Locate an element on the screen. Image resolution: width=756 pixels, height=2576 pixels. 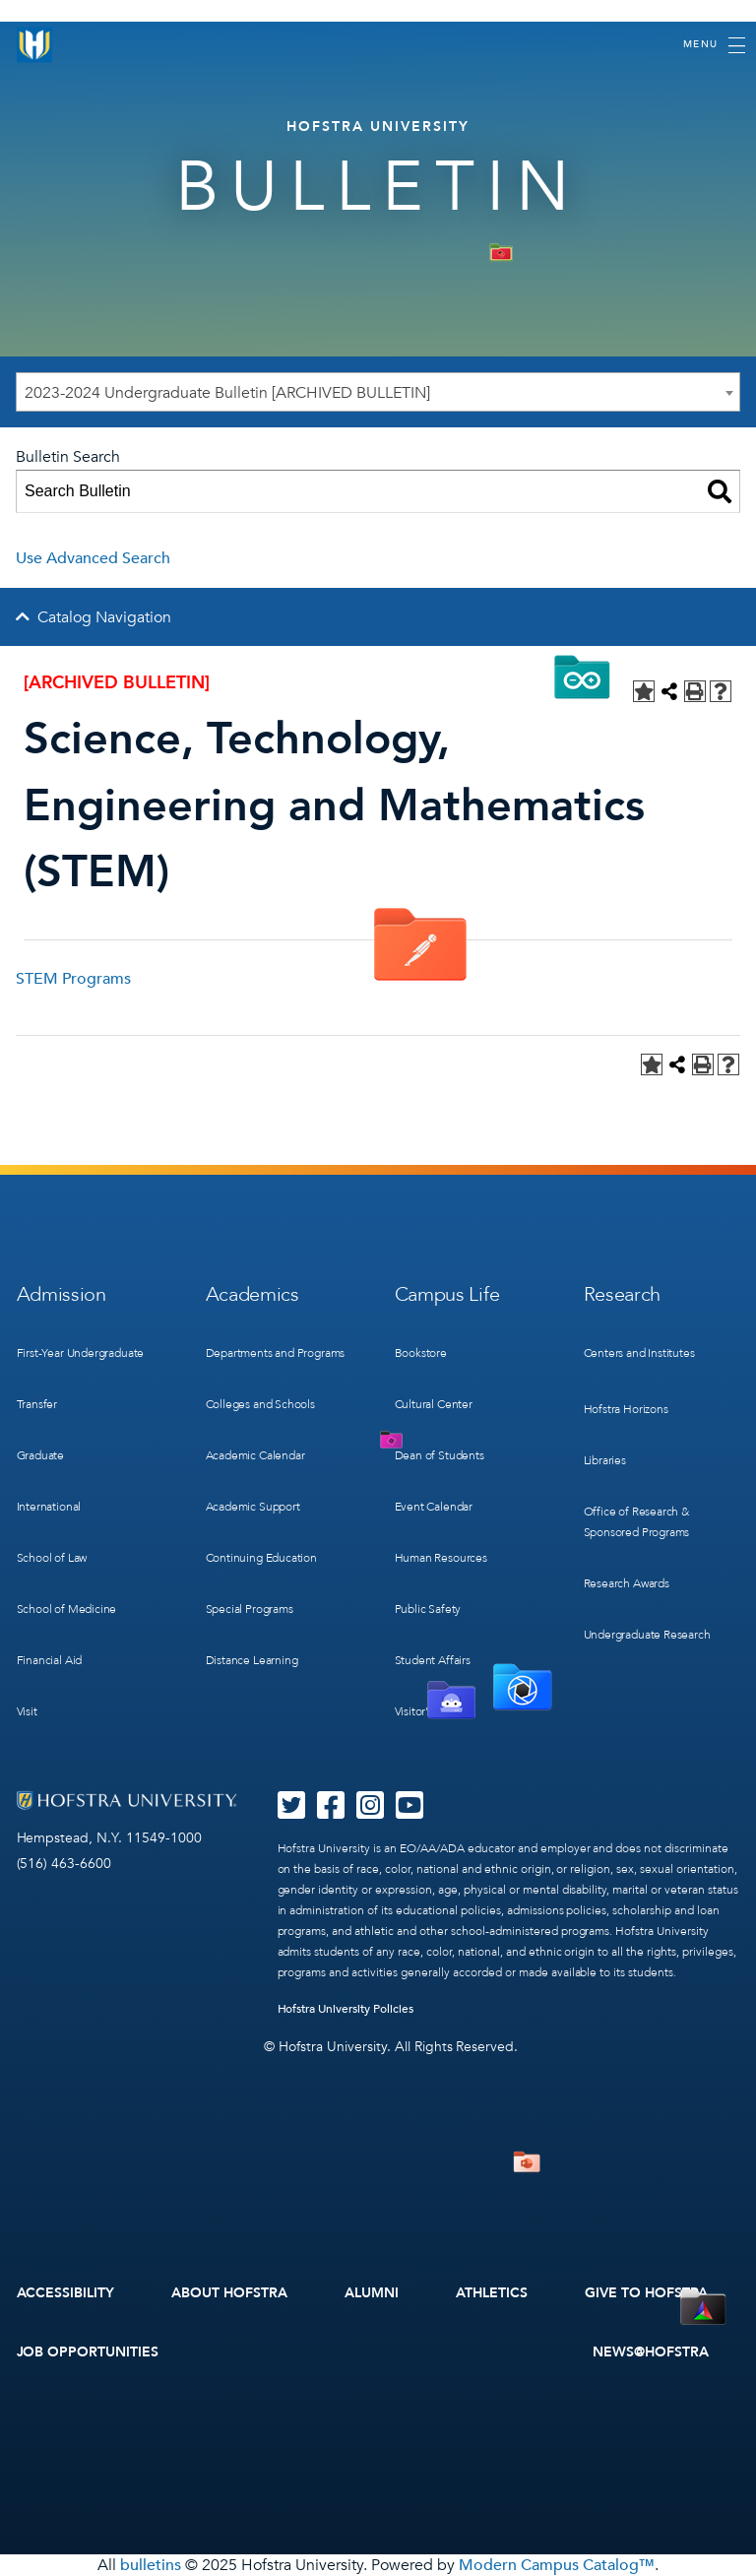
open folder containing discord bot files is located at coordinates (451, 1701).